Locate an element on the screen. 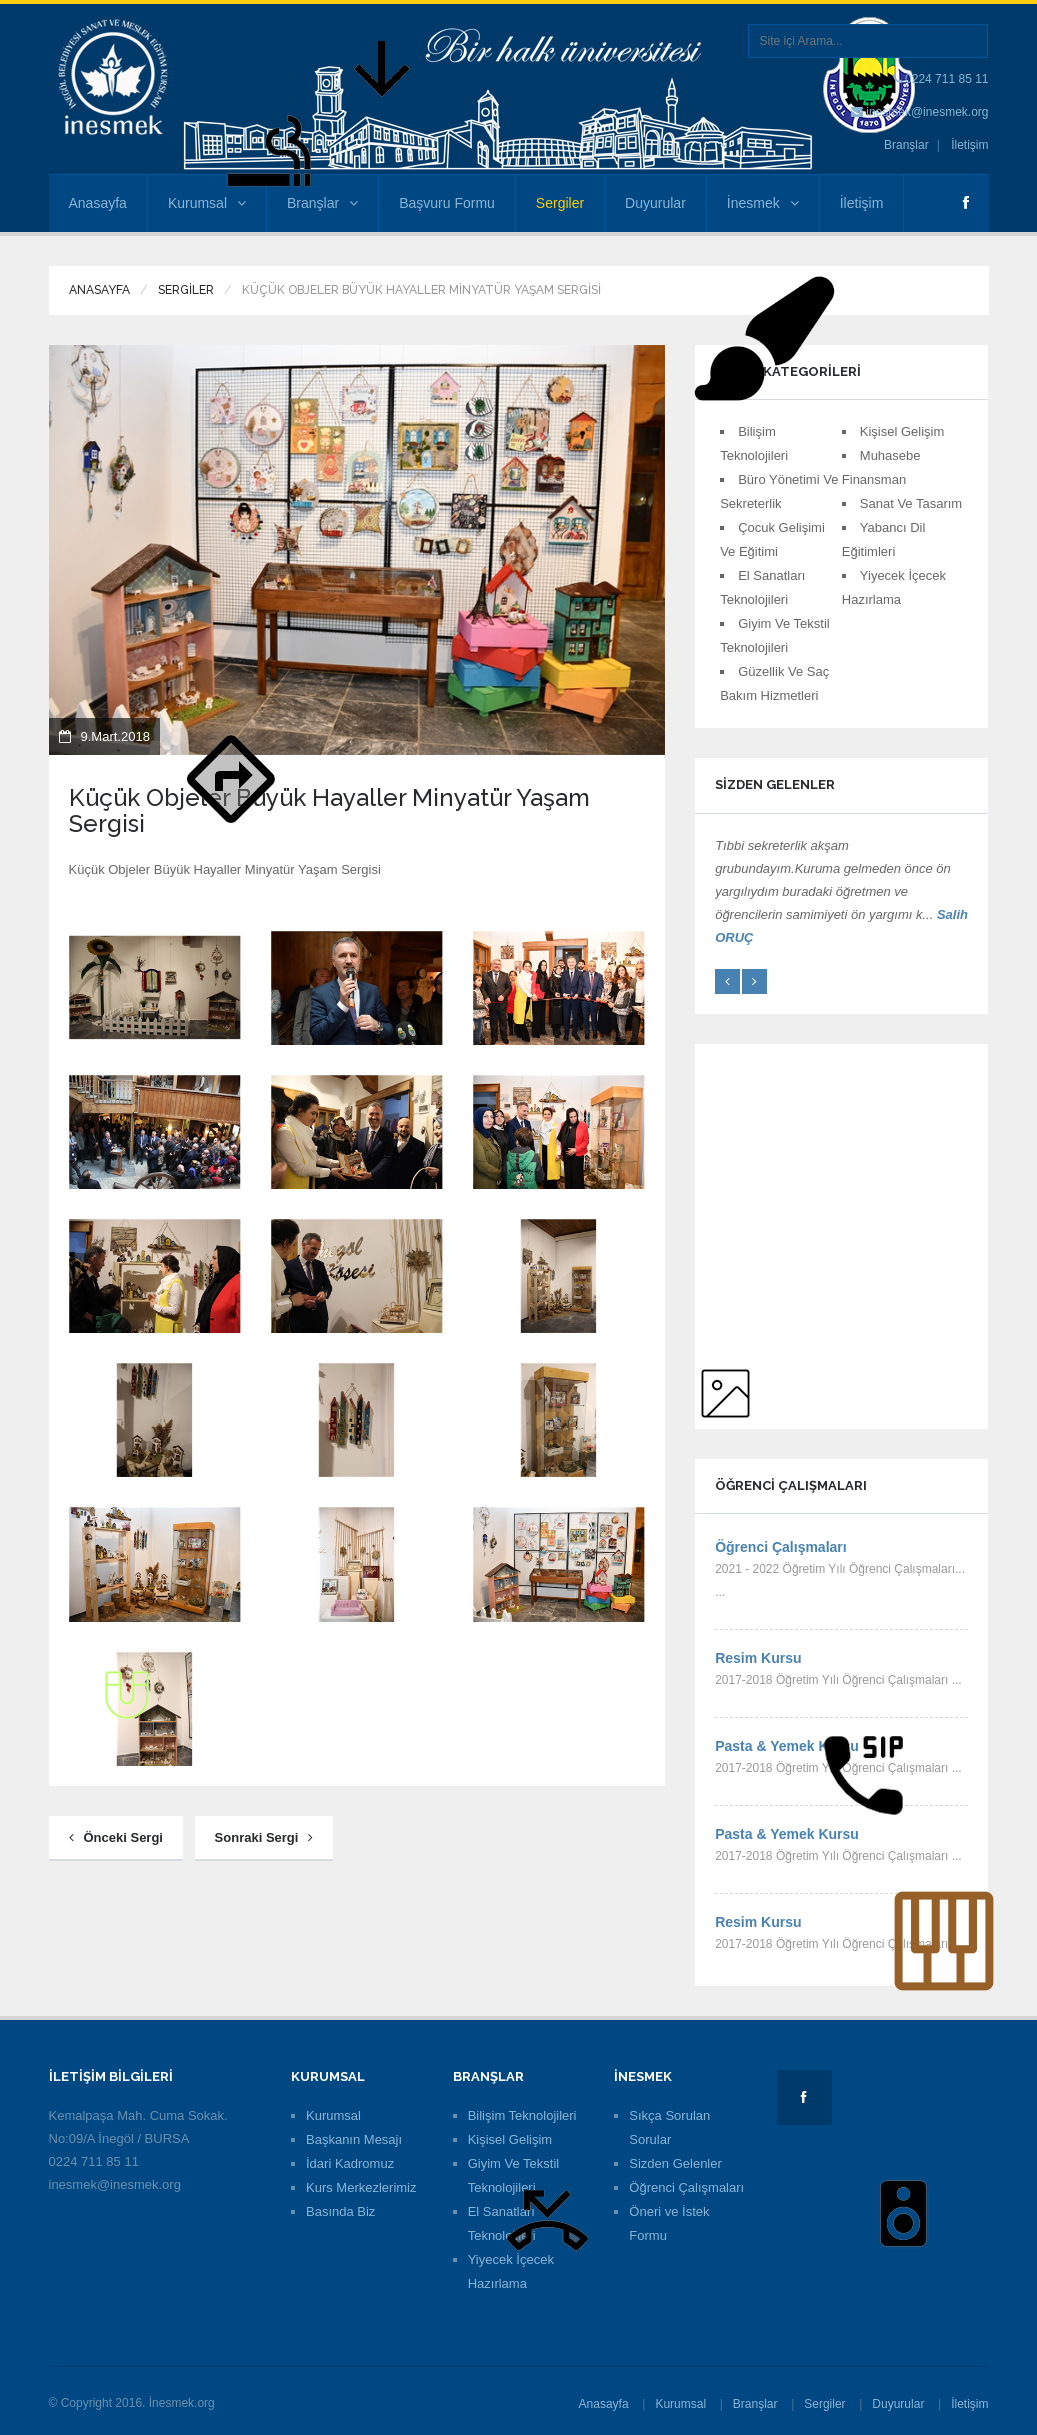  open music or piano app is located at coordinates (944, 1941).